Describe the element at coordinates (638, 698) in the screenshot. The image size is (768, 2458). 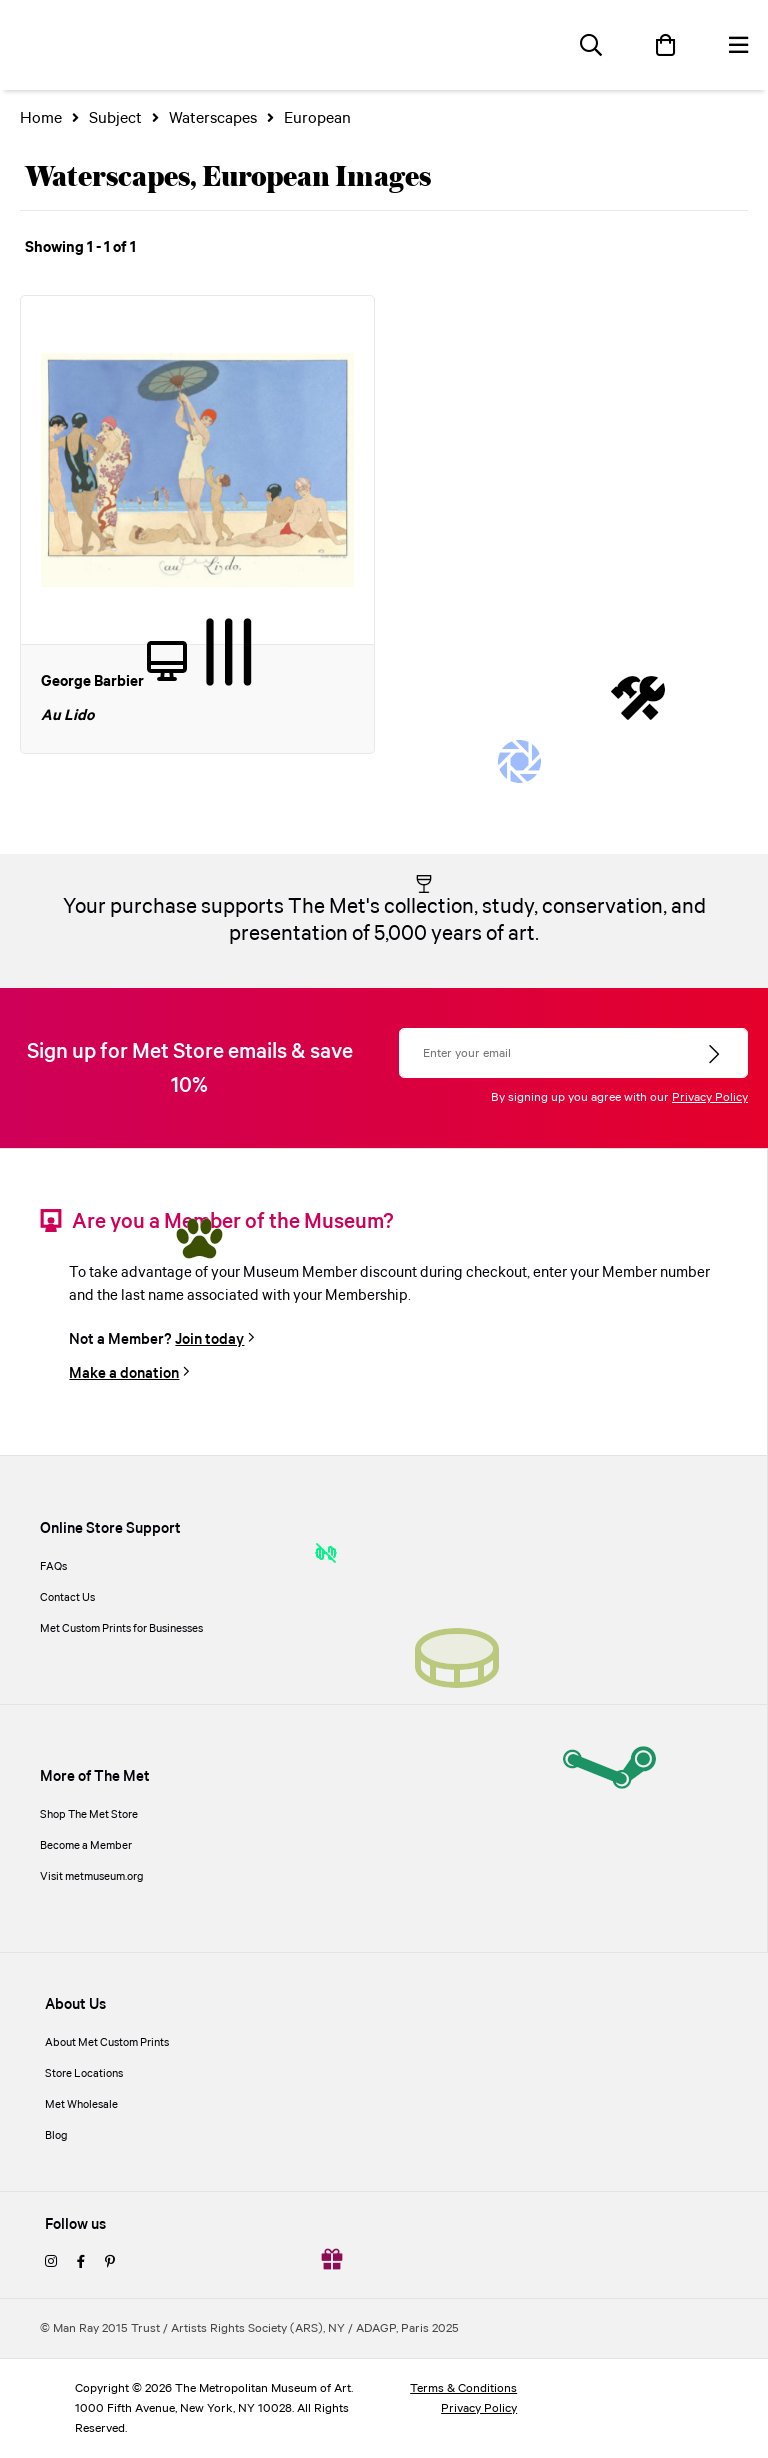
I see `access settings or configuration options` at that location.